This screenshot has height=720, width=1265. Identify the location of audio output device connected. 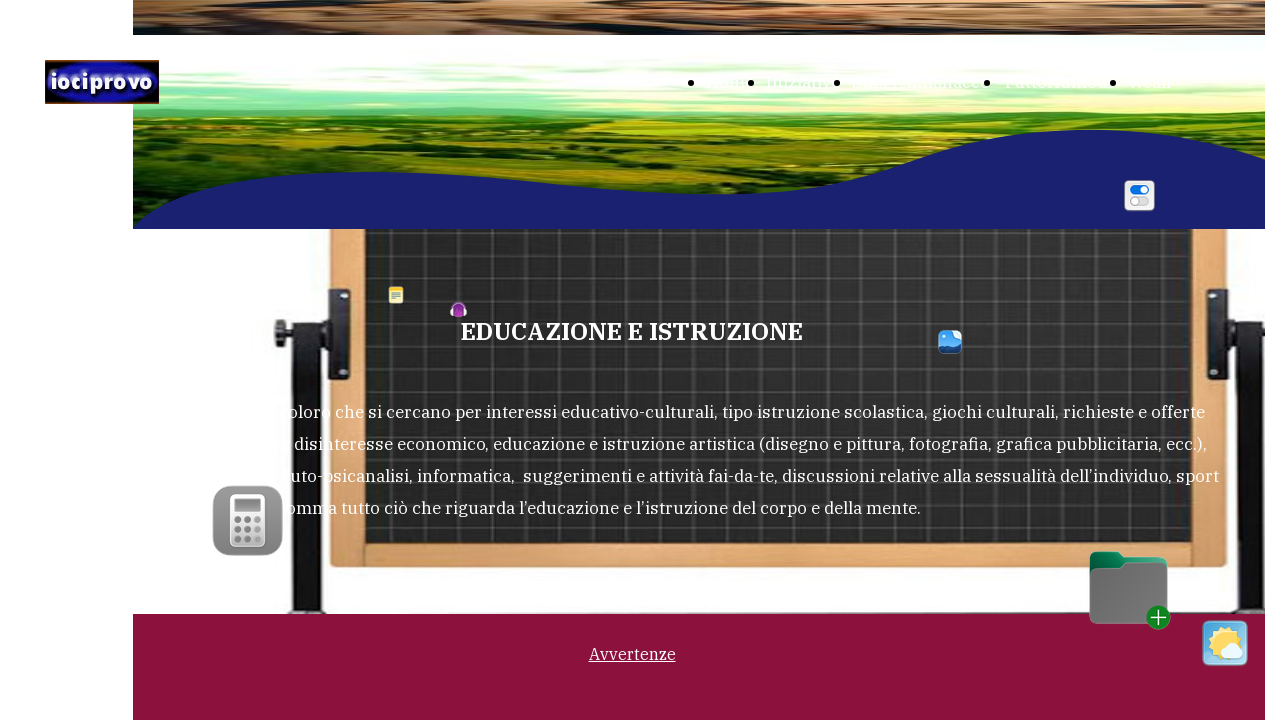
(458, 309).